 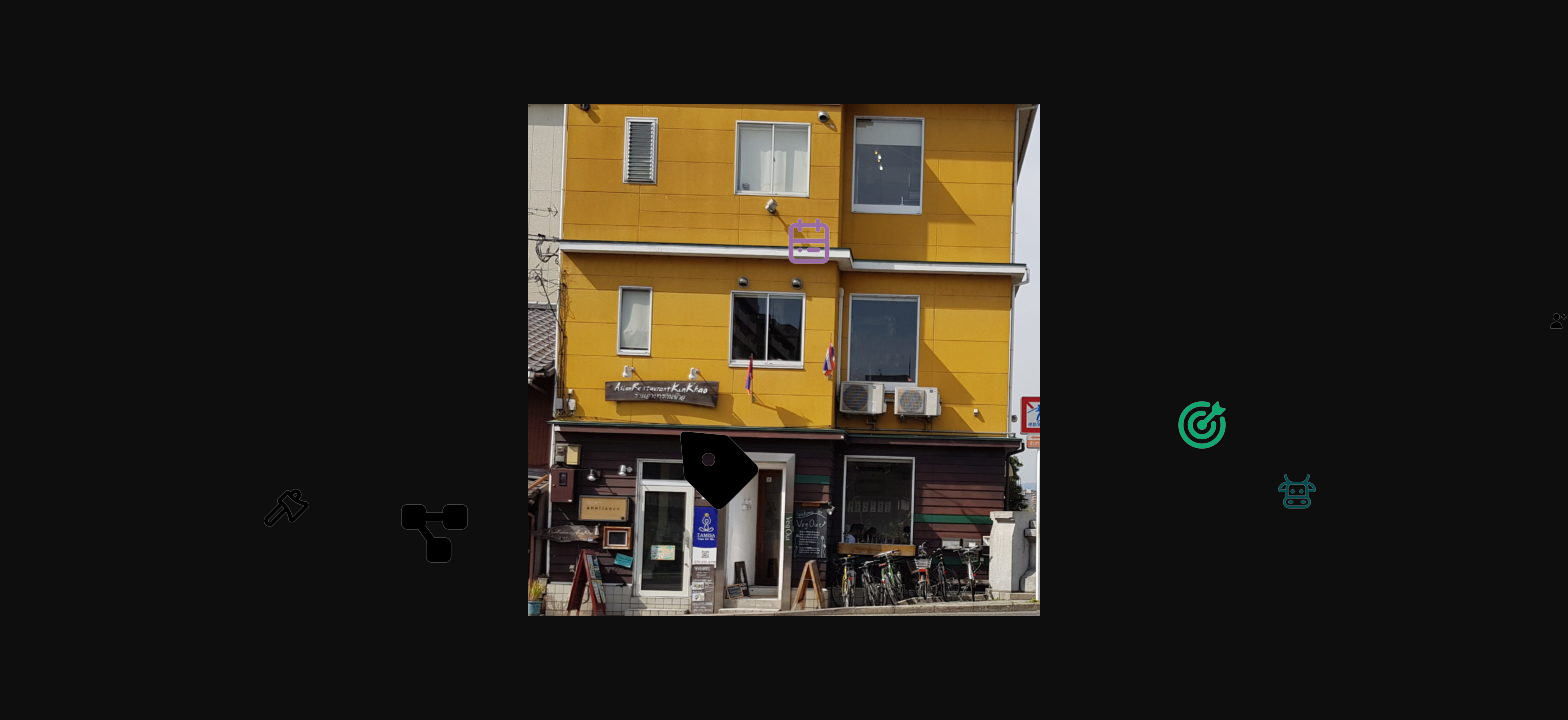 I want to click on access crafting or building tools, so click(x=286, y=509).